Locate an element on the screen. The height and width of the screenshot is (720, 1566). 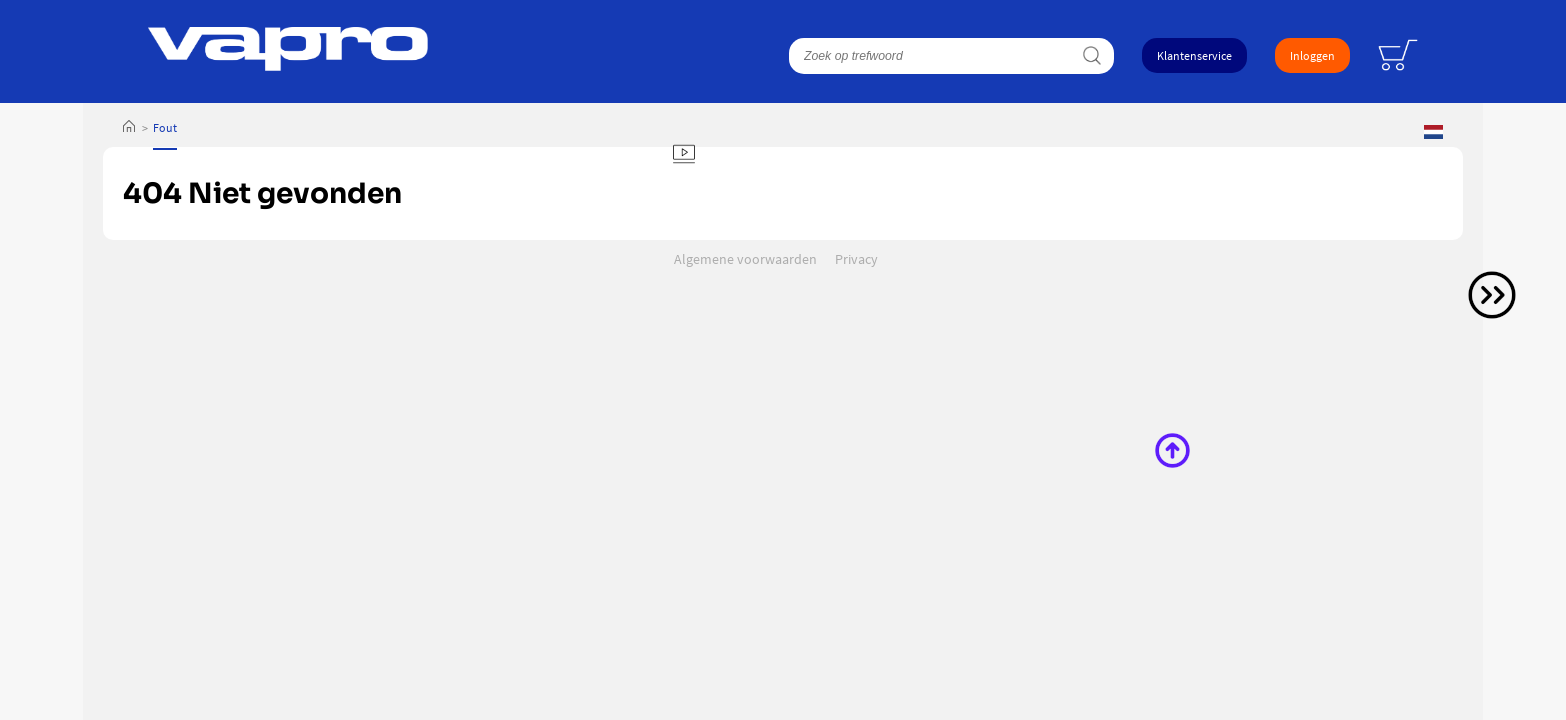
upload a file or content is located at coordinates (1172, 450).